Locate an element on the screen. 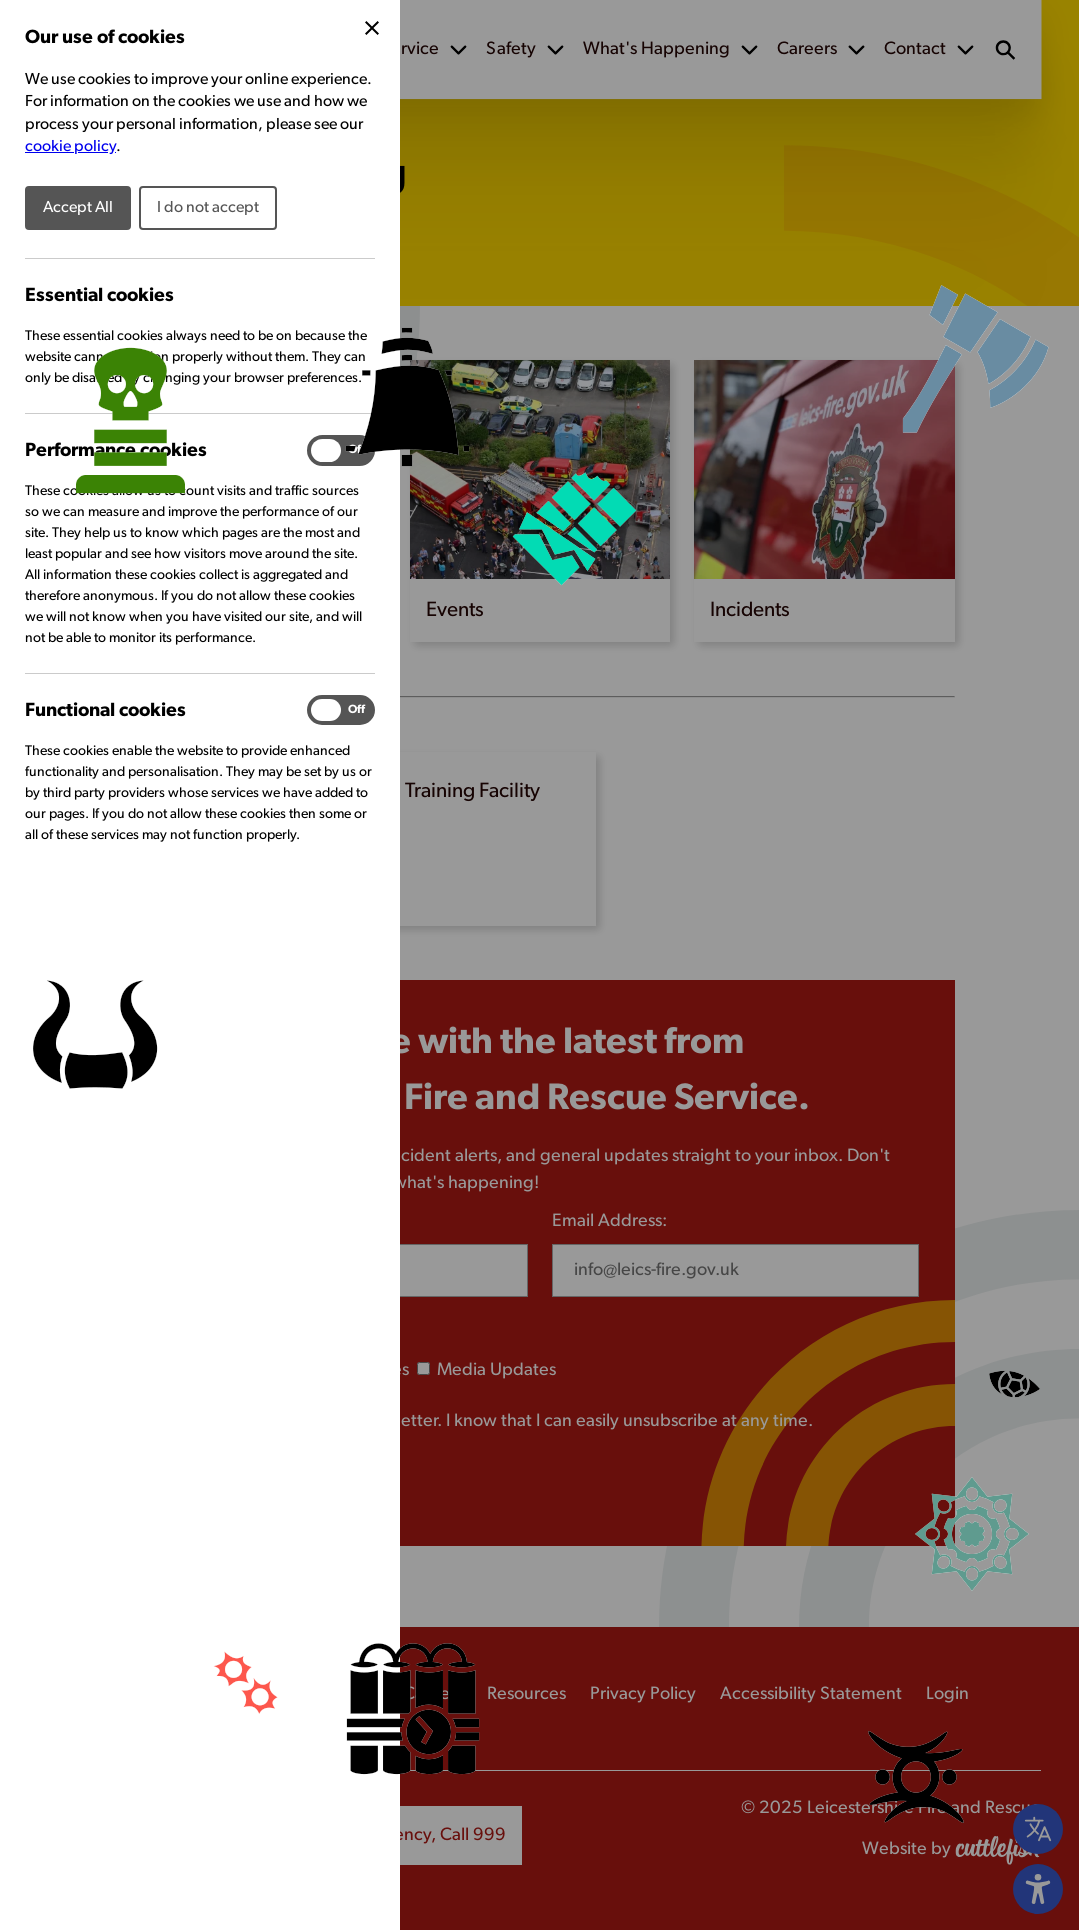  activate enhanced vision or perception ability is located at coordinates (1014, 1385).